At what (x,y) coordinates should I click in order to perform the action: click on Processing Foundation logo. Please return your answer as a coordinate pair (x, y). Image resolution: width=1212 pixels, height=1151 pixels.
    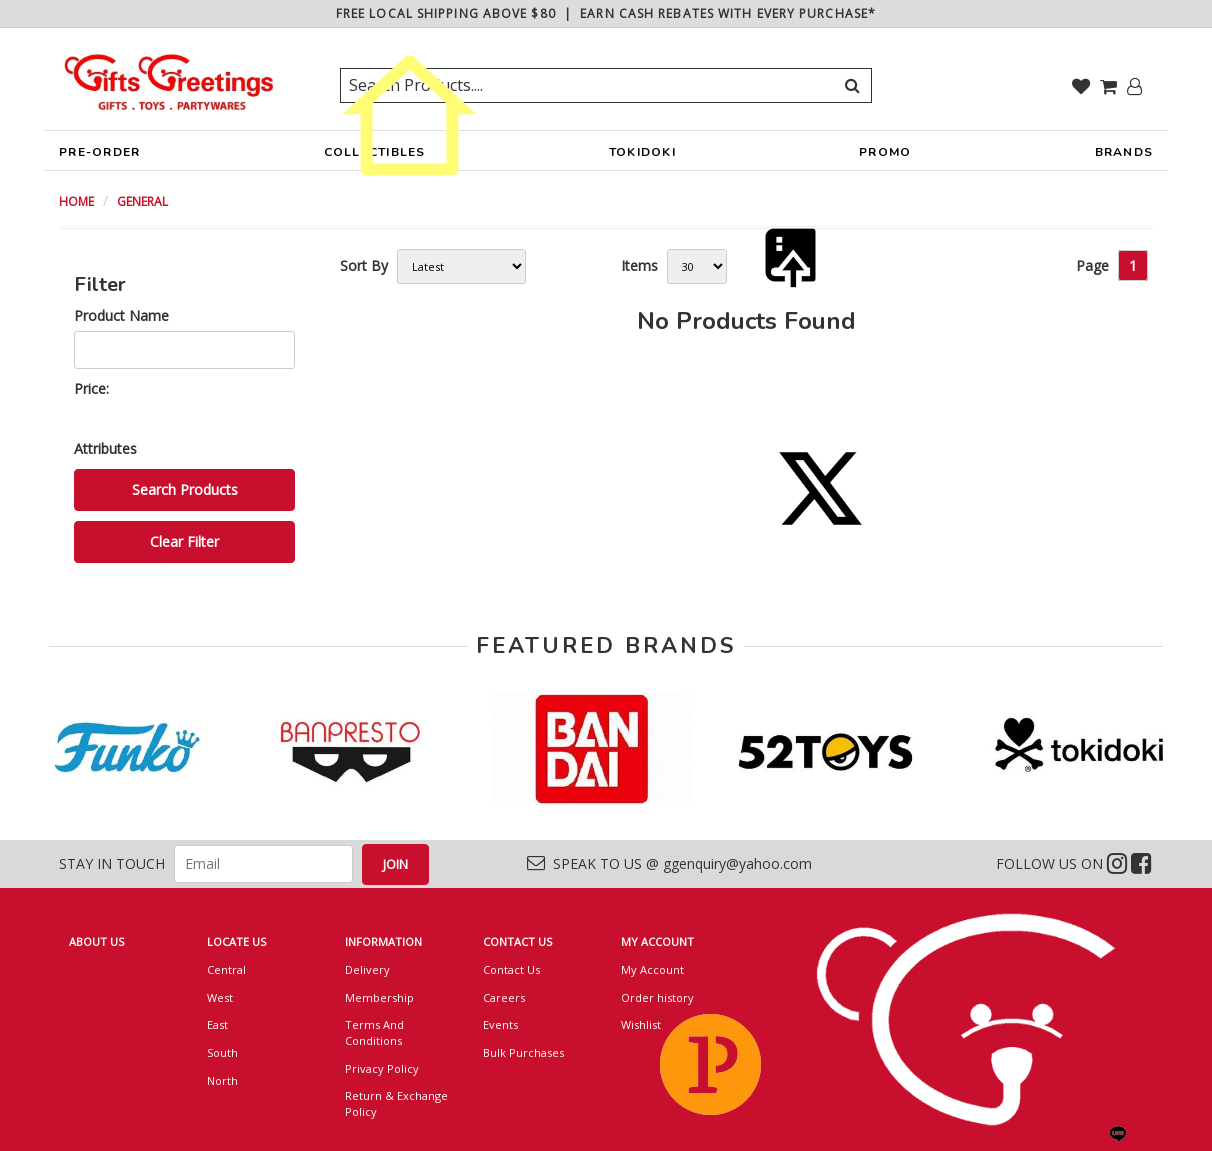
    Looking at the image, I should click on (710, 1064).